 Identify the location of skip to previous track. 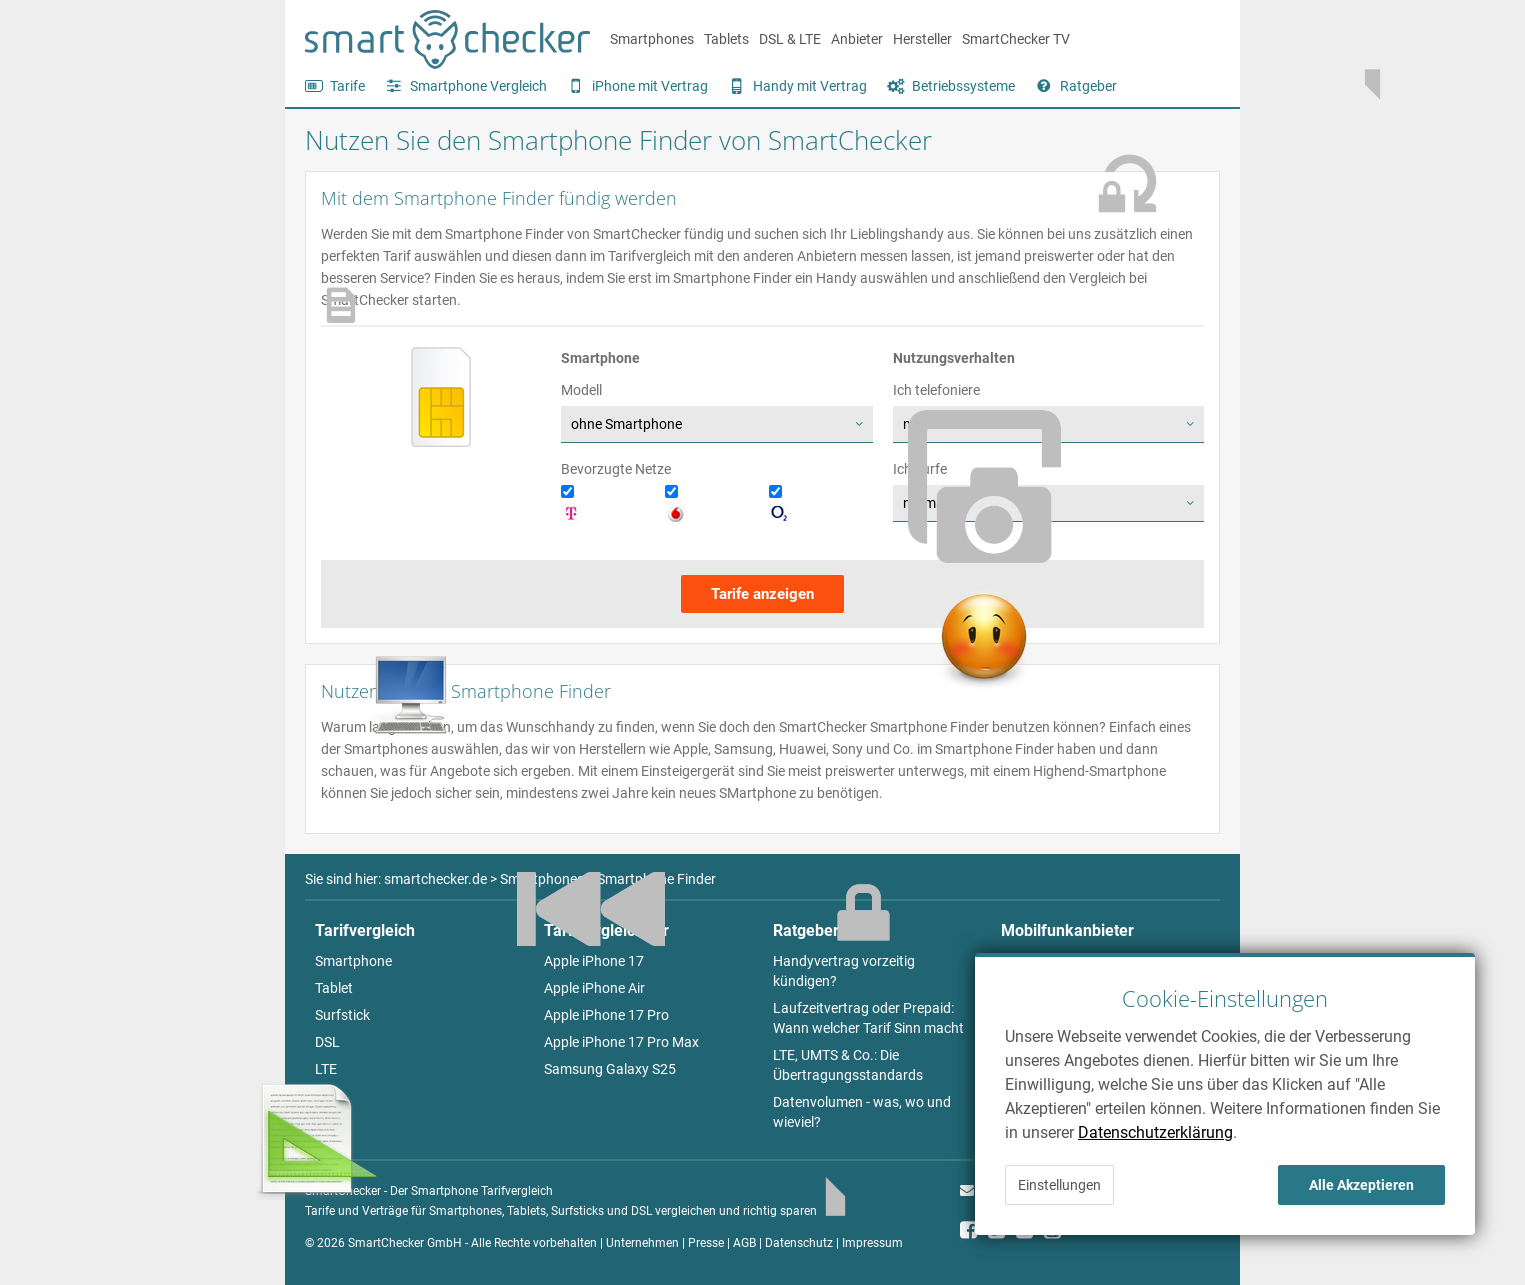
(591, 909).